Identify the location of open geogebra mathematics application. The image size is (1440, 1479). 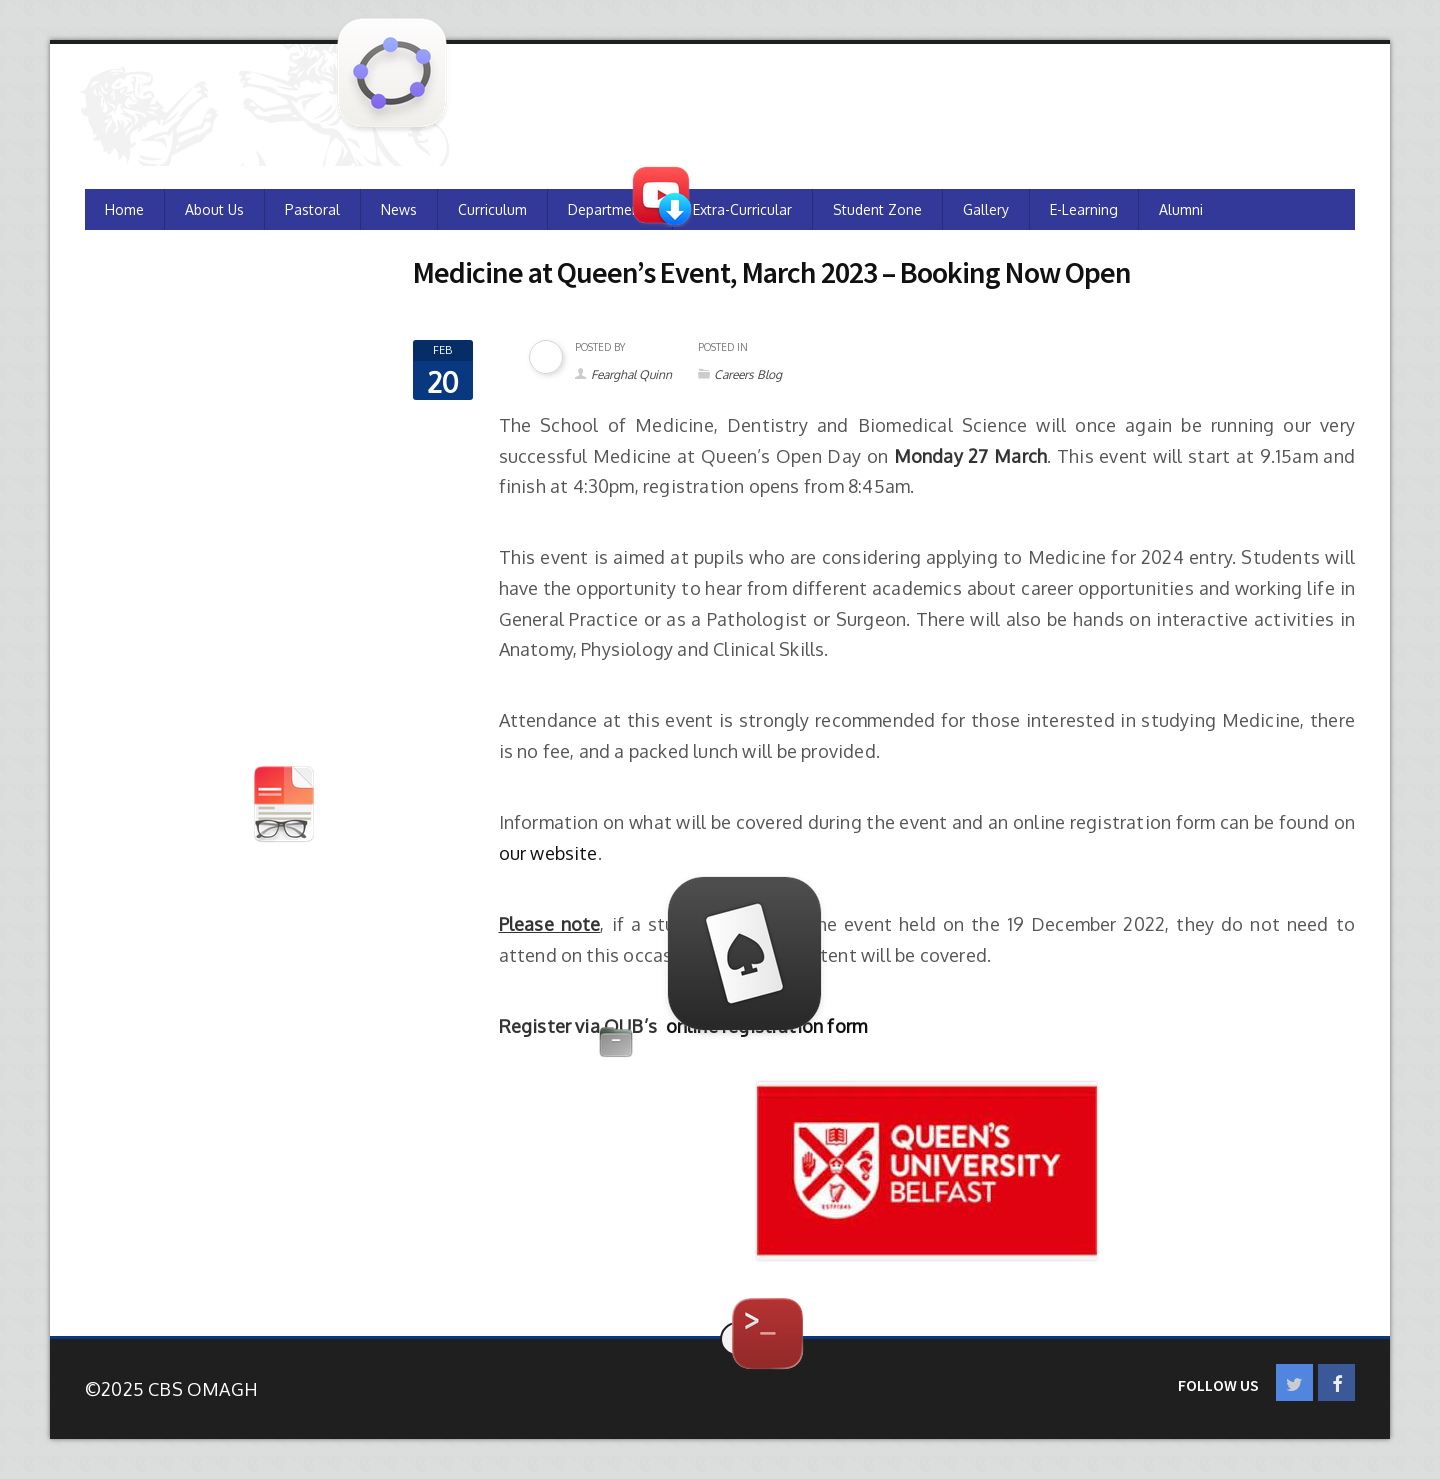
(392, 73).